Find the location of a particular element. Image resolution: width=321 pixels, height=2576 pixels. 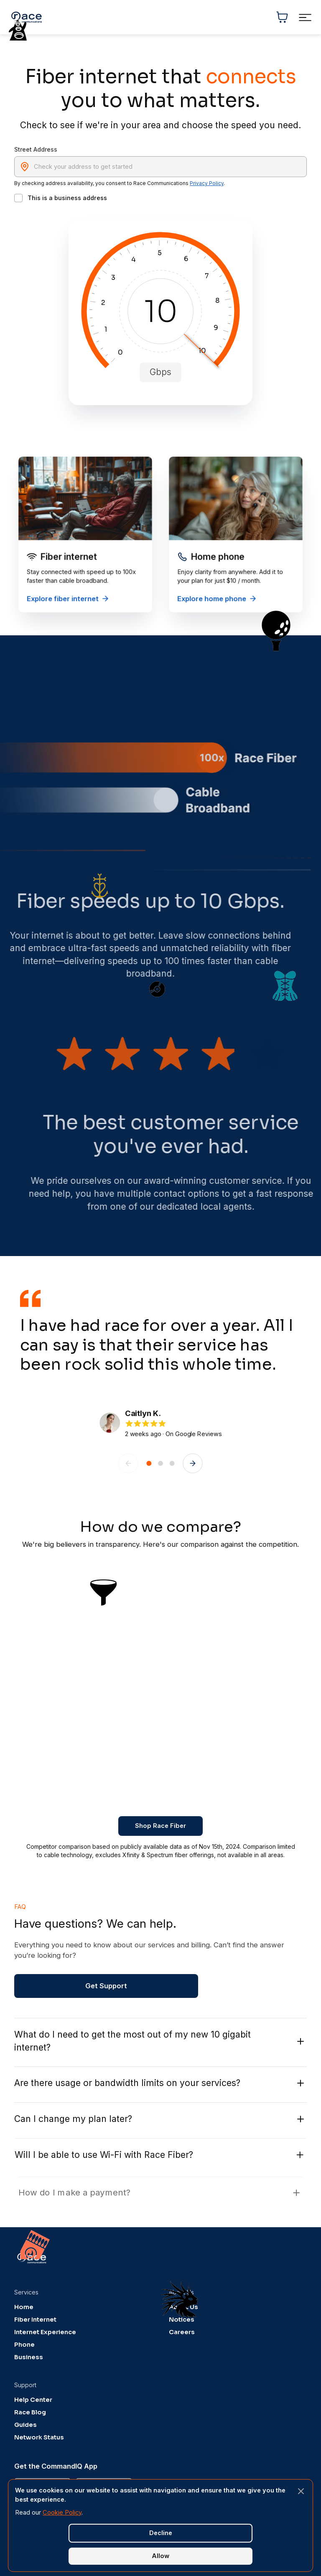

fire or flame-related tools in a survival game is located at coordinates (35, 2244).